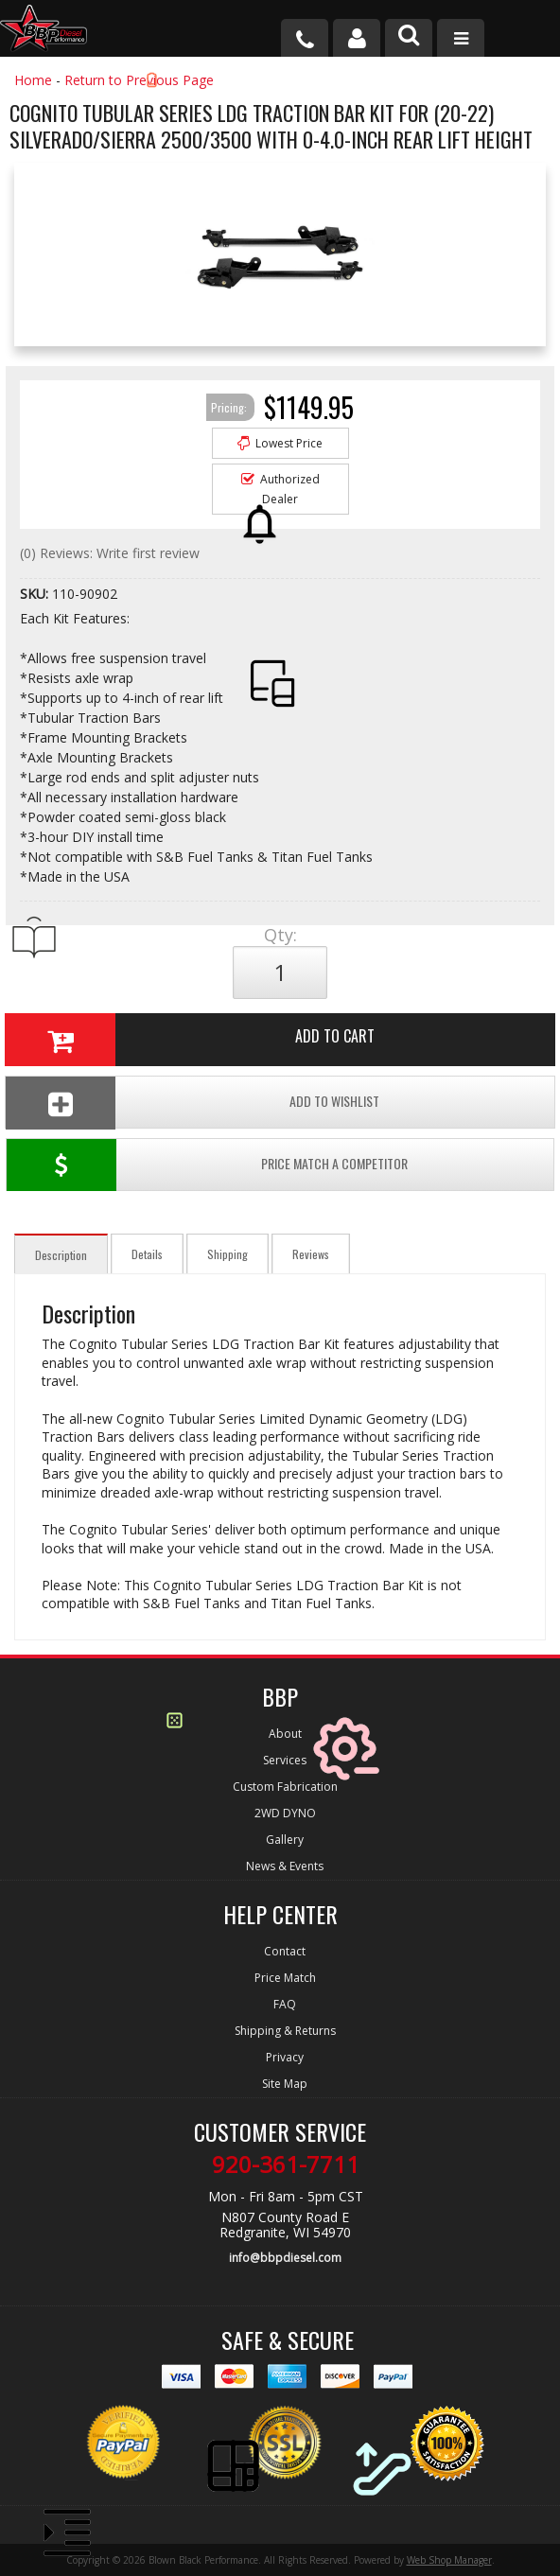 This screenshot has height=2576, width=560. I want to click on indicates low battery level, so click(151, 79).